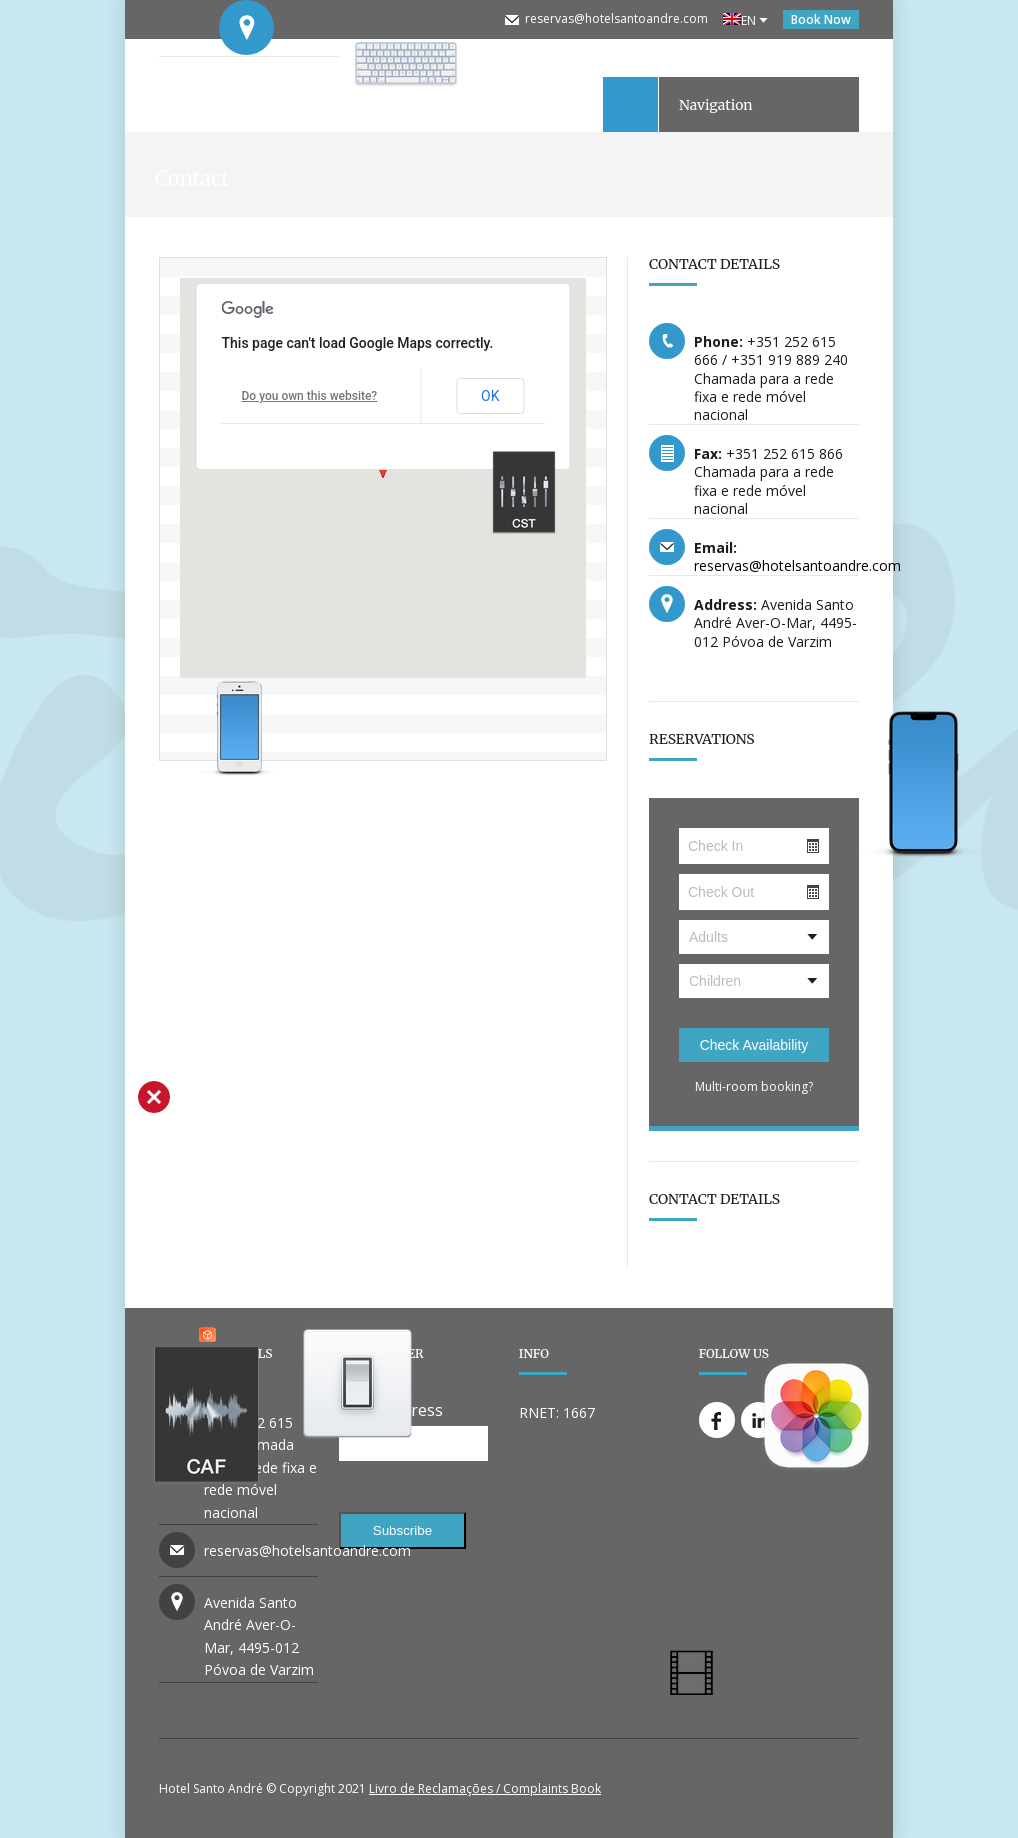  What do you see at coordinates (239, 728) in the screenshot?
I see `connect or sync an iPhone device` at bounding box center [239, 728].